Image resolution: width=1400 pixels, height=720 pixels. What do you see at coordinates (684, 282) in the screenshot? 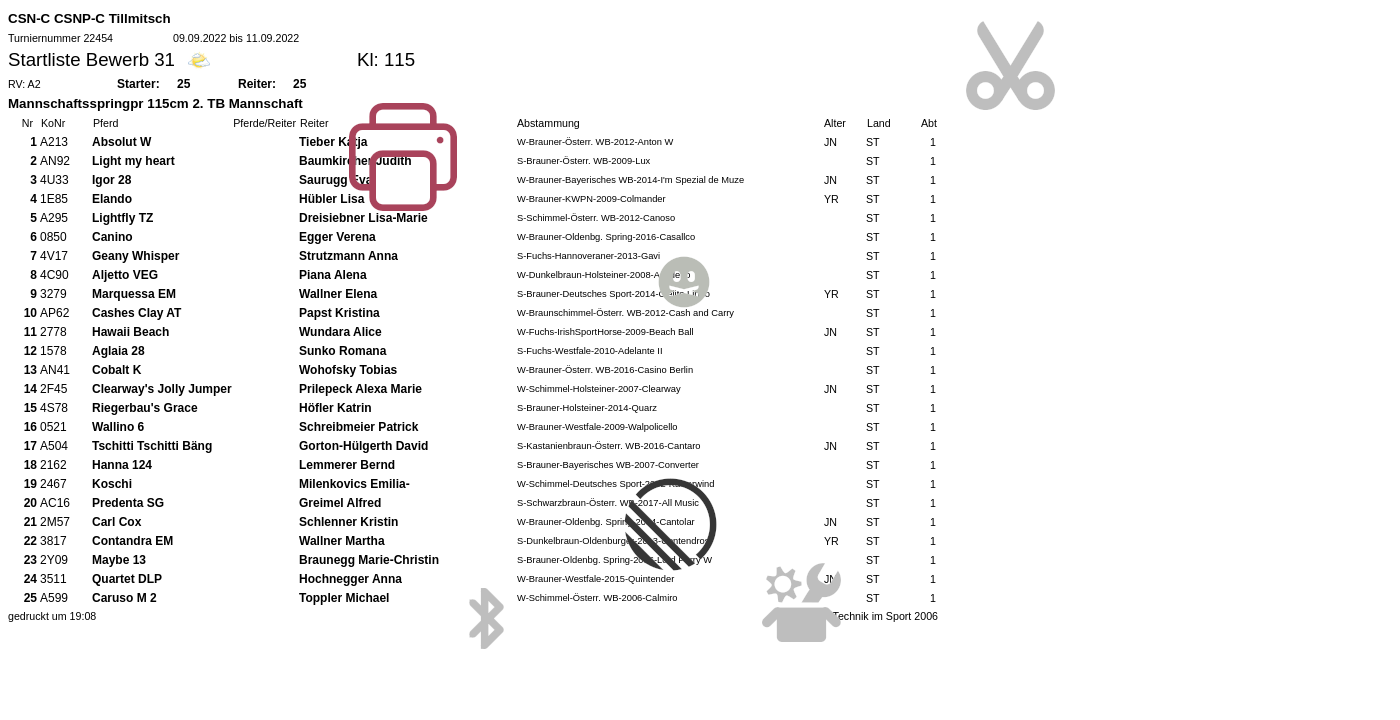
I see `indicates a secret or confidential message` at bounding box center [684, 282].